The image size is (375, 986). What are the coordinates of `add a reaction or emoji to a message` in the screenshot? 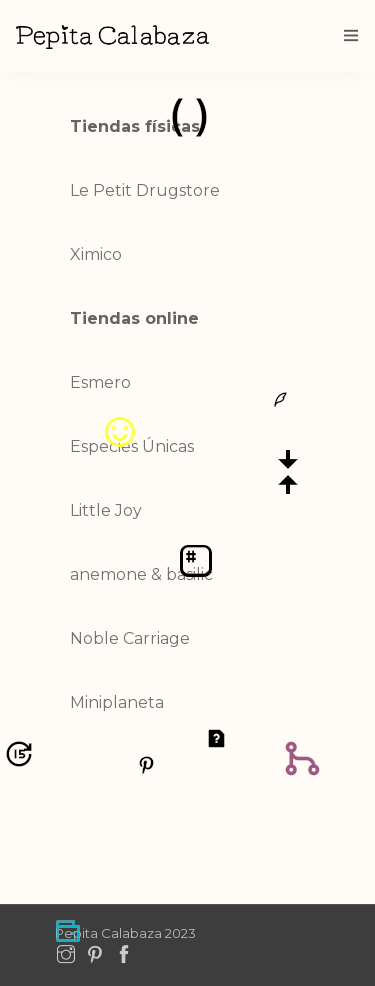 It's located at (120, 432).